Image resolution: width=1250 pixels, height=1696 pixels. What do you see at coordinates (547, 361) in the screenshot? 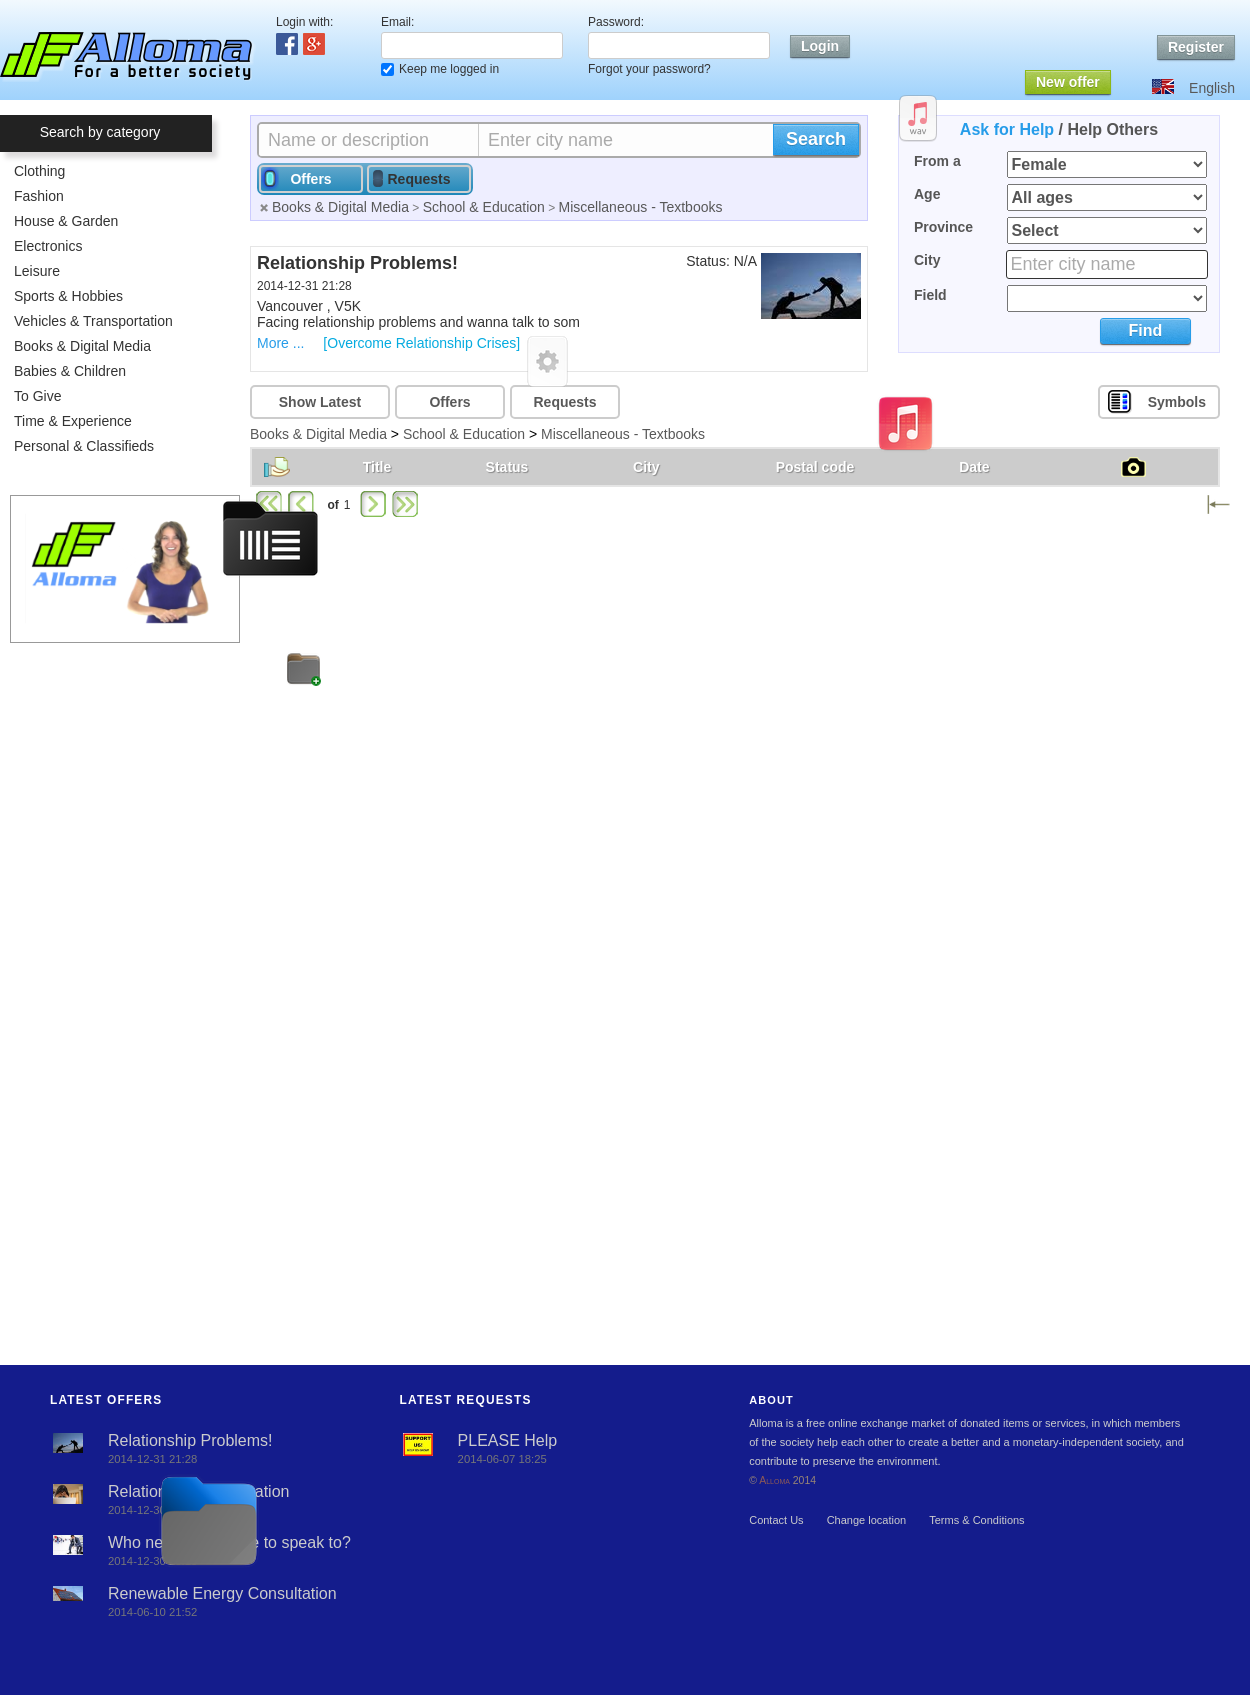
I see `a desktop application shortcut file` at bounding box center [547, 361].